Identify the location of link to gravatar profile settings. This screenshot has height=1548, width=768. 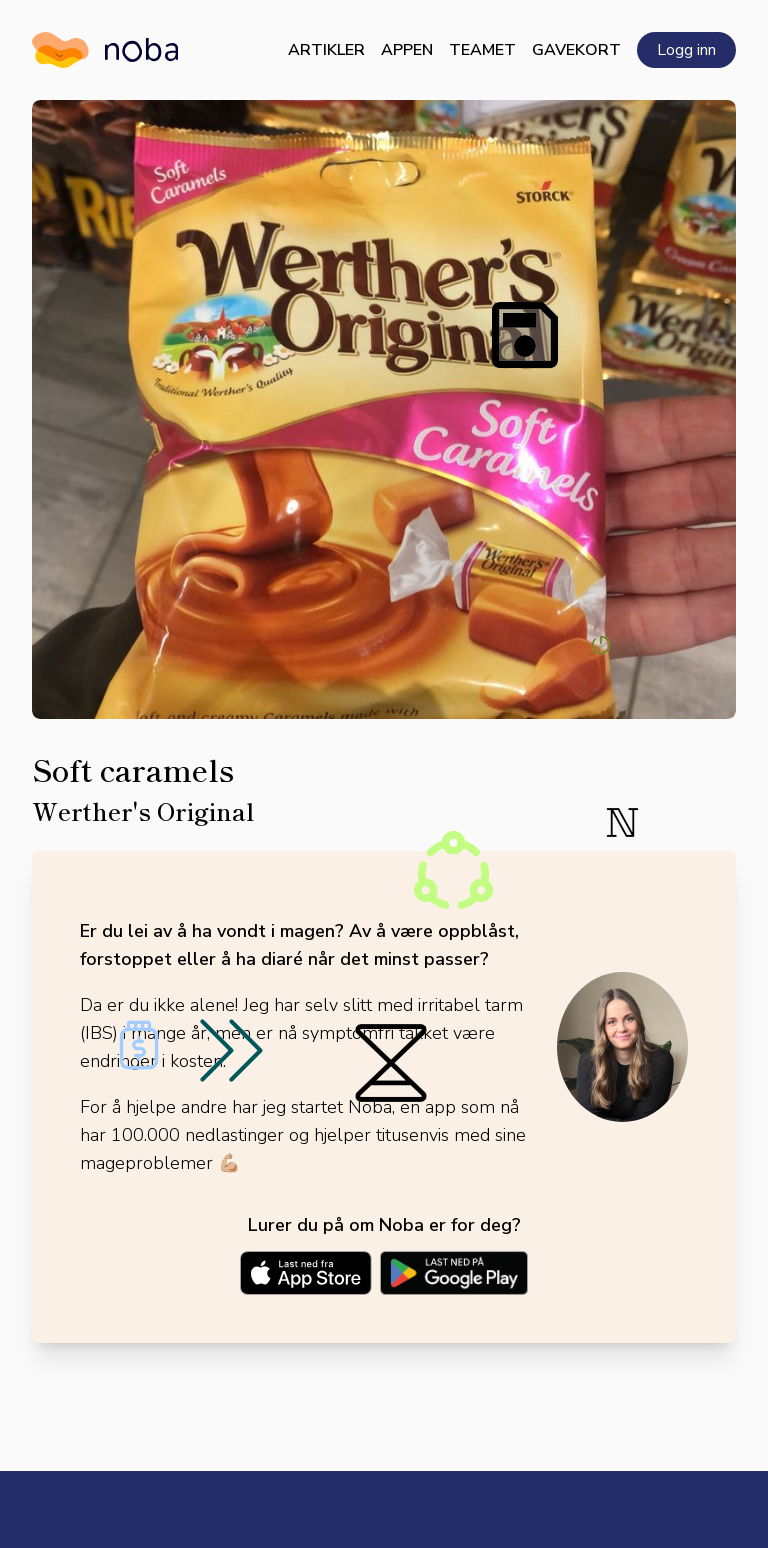
(601, 645).